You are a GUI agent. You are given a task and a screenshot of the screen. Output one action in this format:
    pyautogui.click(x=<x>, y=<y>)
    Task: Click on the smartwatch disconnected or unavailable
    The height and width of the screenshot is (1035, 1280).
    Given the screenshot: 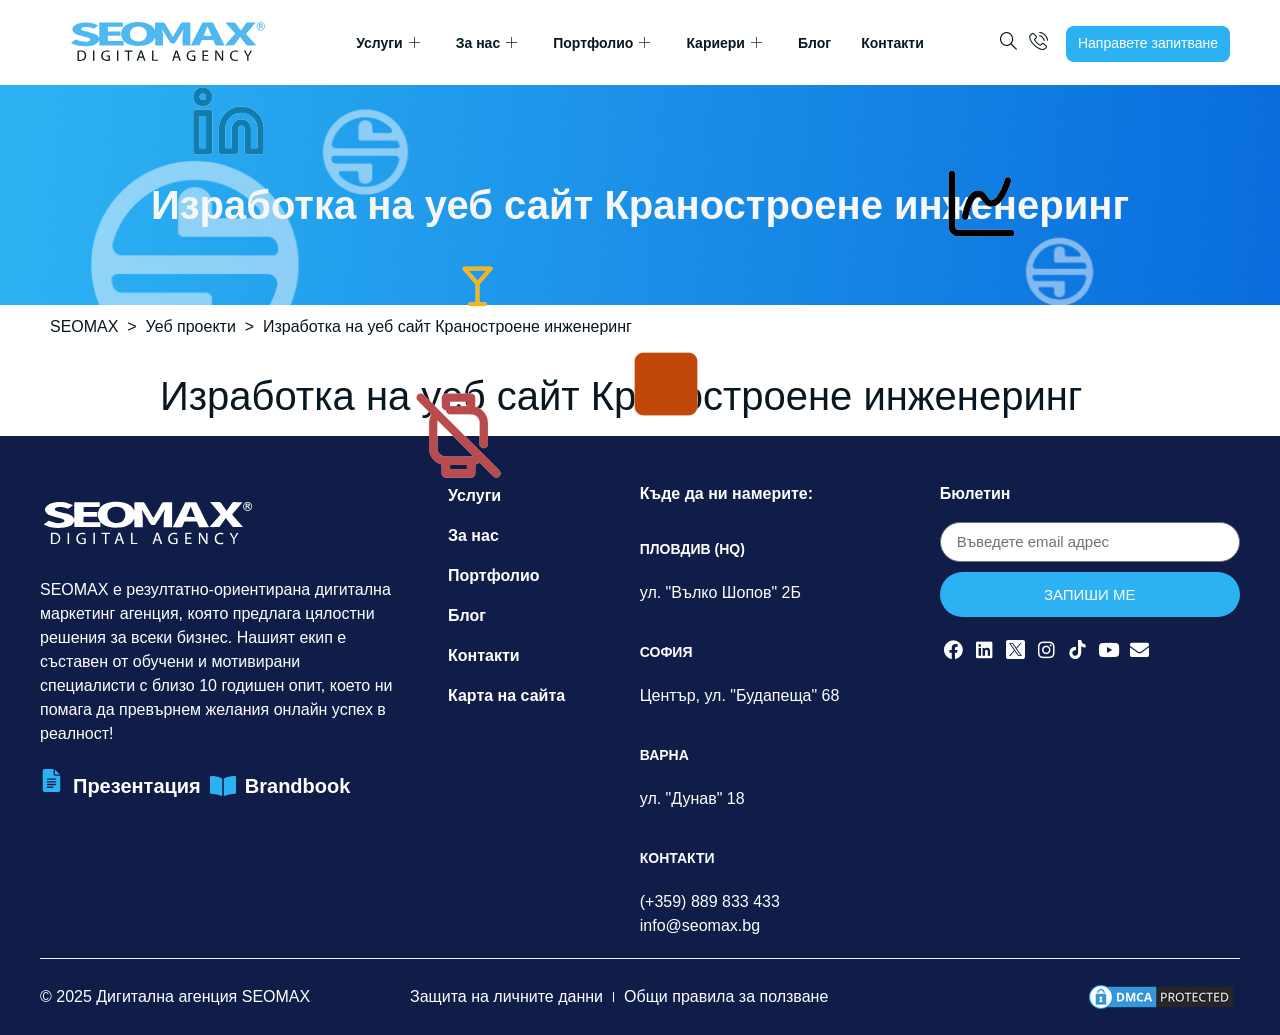 What is the action you would take?
    pyautogui.click(x=458, y=435)
    